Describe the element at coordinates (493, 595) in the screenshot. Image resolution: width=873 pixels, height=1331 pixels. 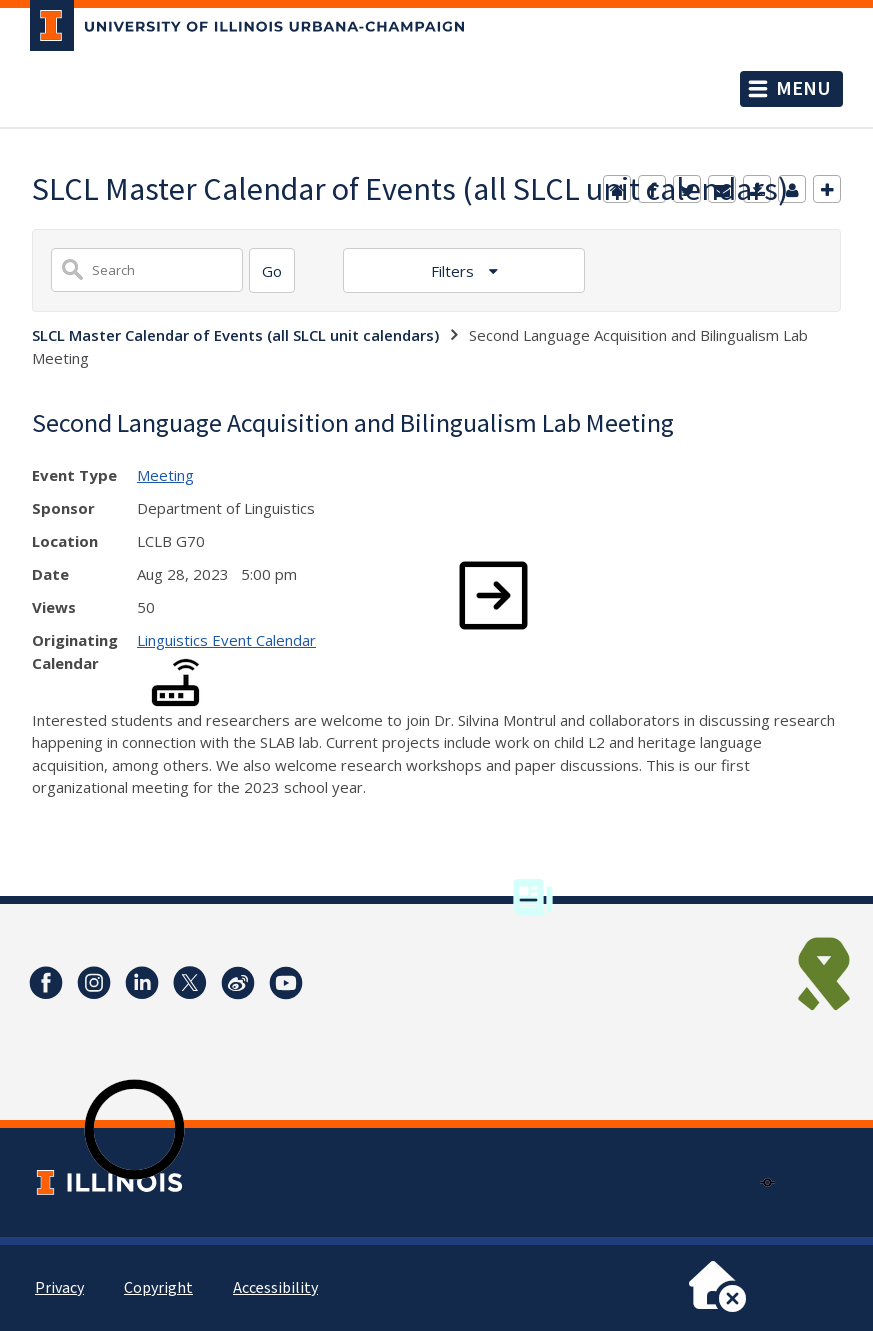
I see `navigate to the next page or section` at that location.